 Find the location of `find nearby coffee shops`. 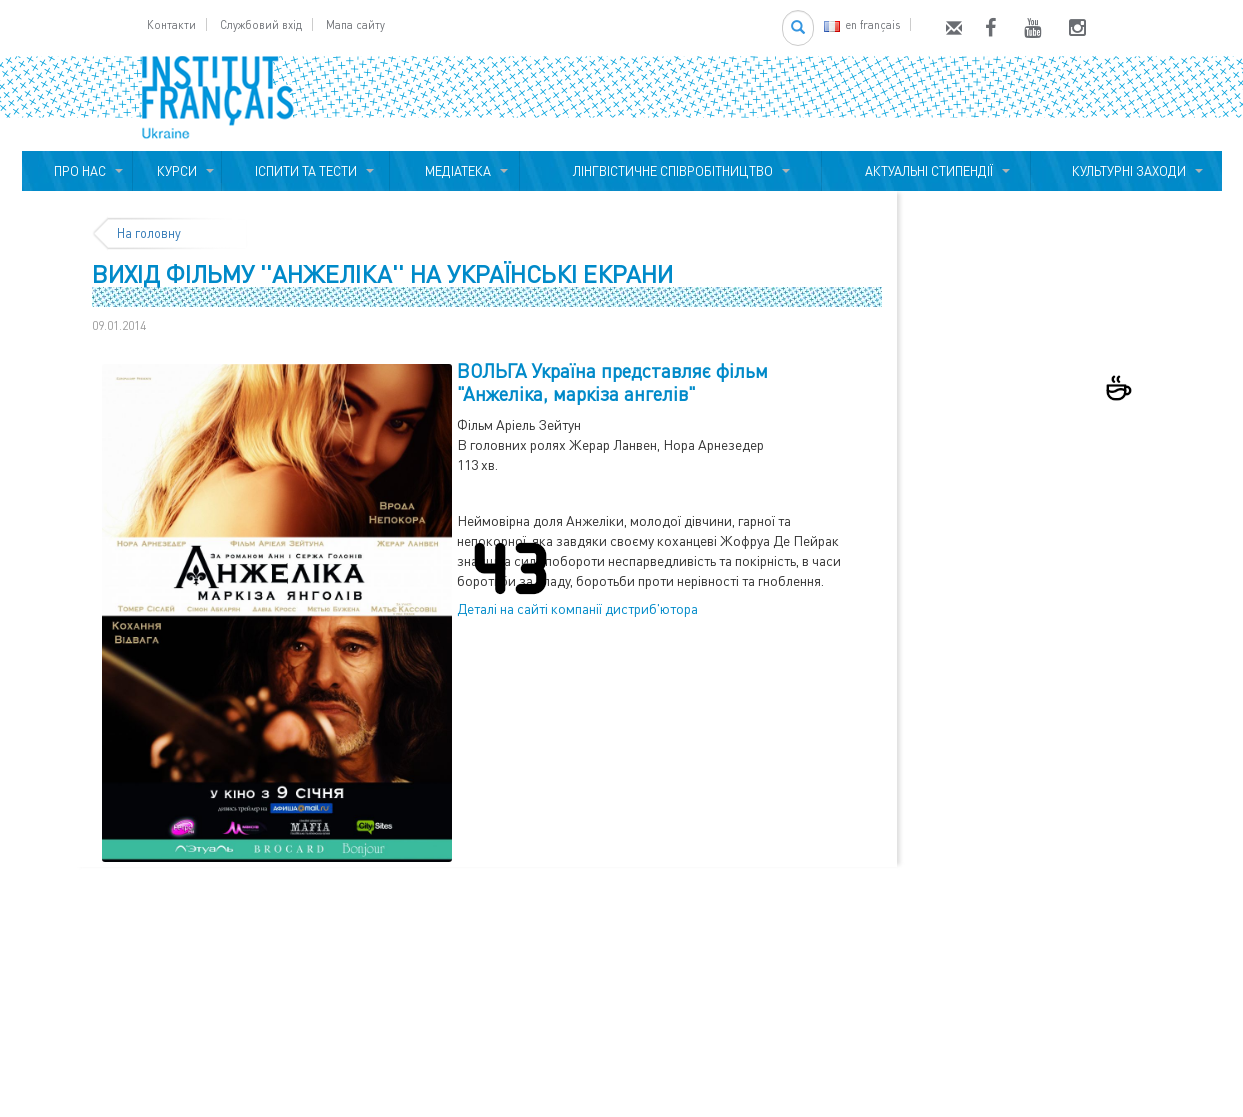

find nearby coffee shops is located at coordinates (1119, 388).